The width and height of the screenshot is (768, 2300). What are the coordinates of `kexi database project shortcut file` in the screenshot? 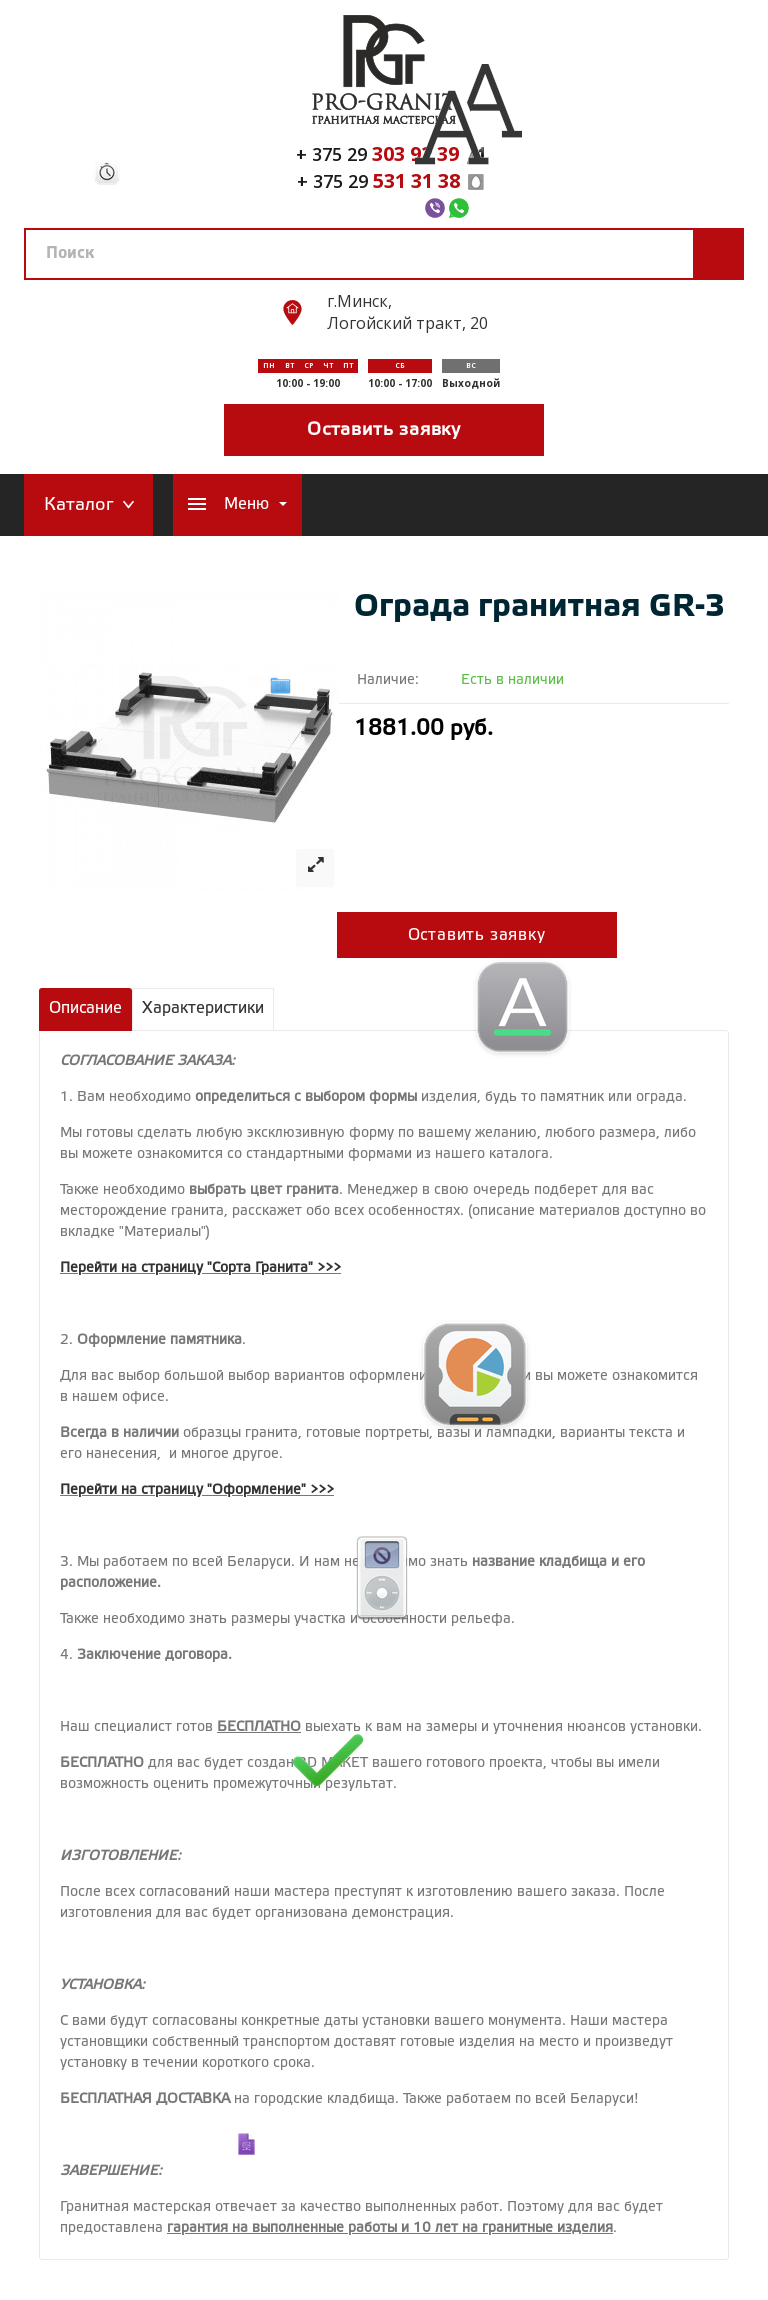 It's located at (246, 2144).